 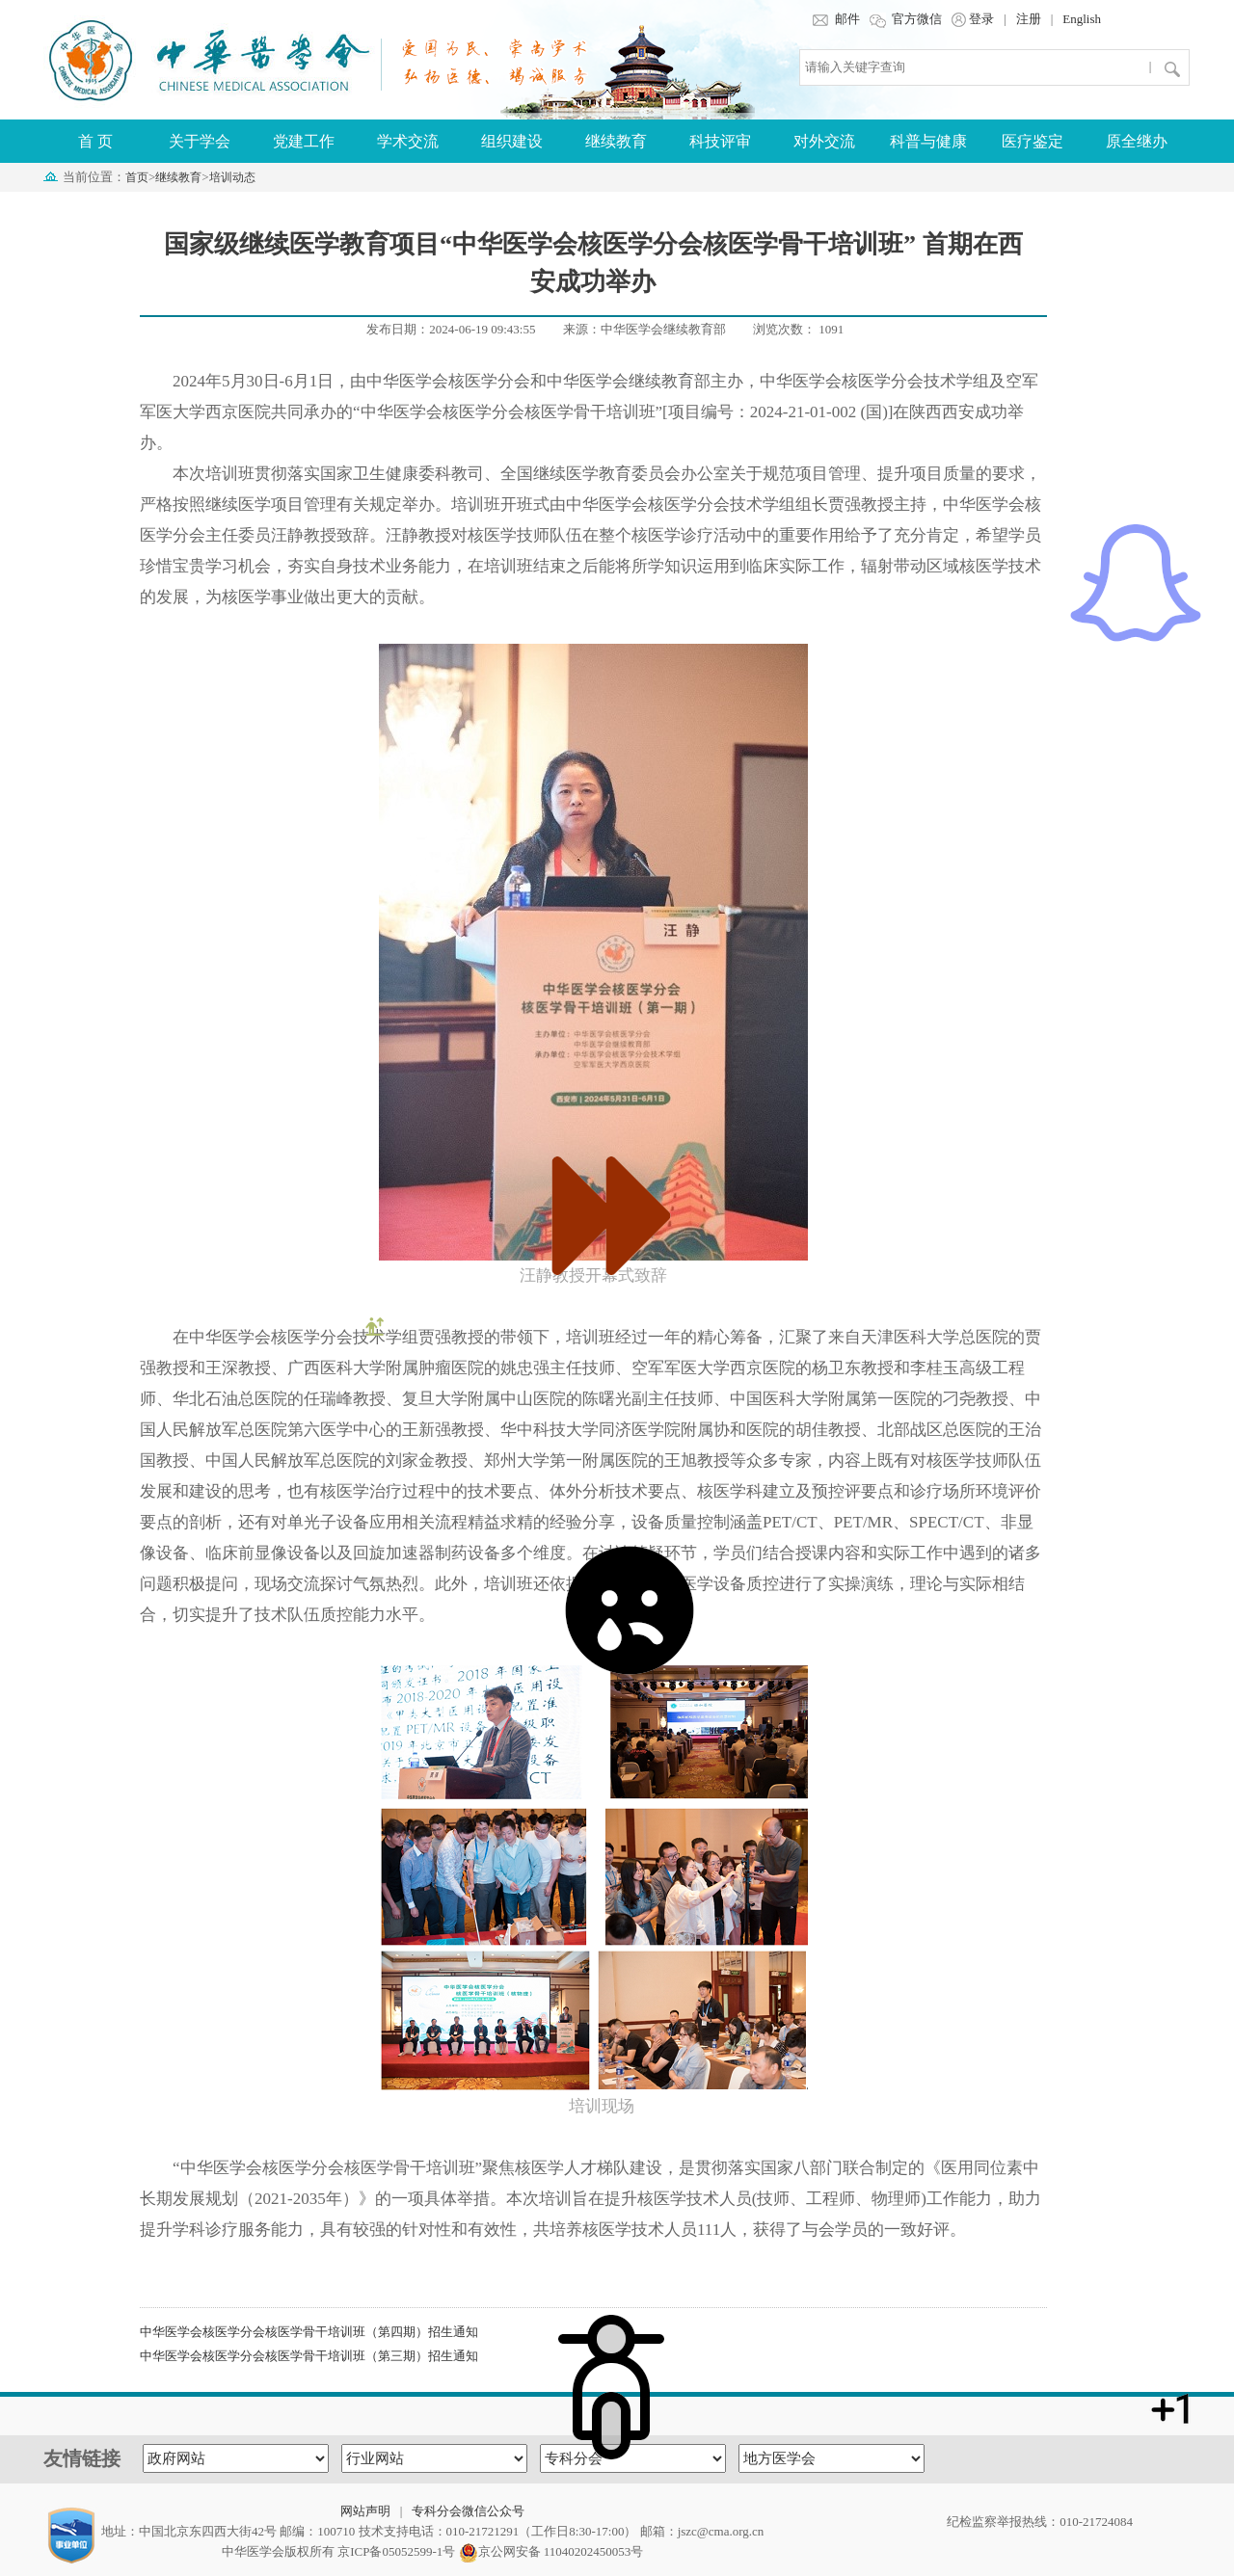 What do you see at coordinates (605, 1215) in the screenshot?
I see `skip forward or fast forward` at bounding box center [605, 1215].